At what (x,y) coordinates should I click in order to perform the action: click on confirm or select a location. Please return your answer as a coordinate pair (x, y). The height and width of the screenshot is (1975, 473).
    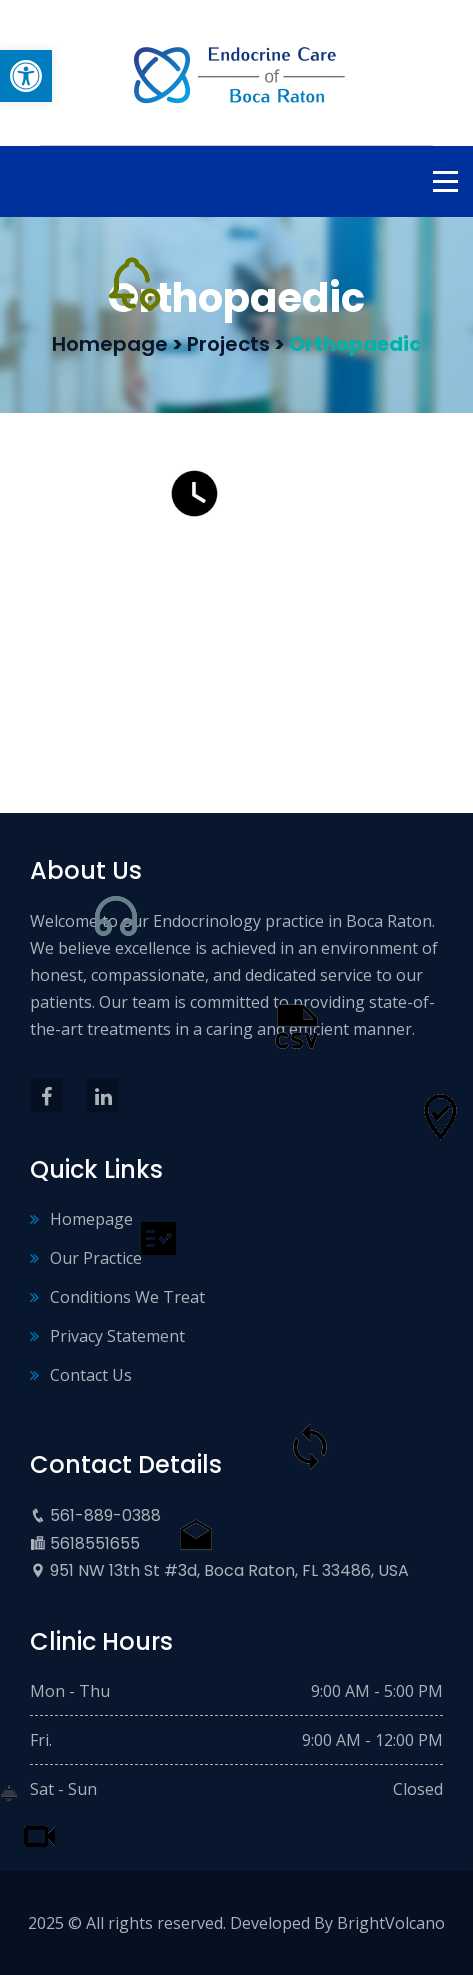
    Looking at the image, I should click on (440, 1116).